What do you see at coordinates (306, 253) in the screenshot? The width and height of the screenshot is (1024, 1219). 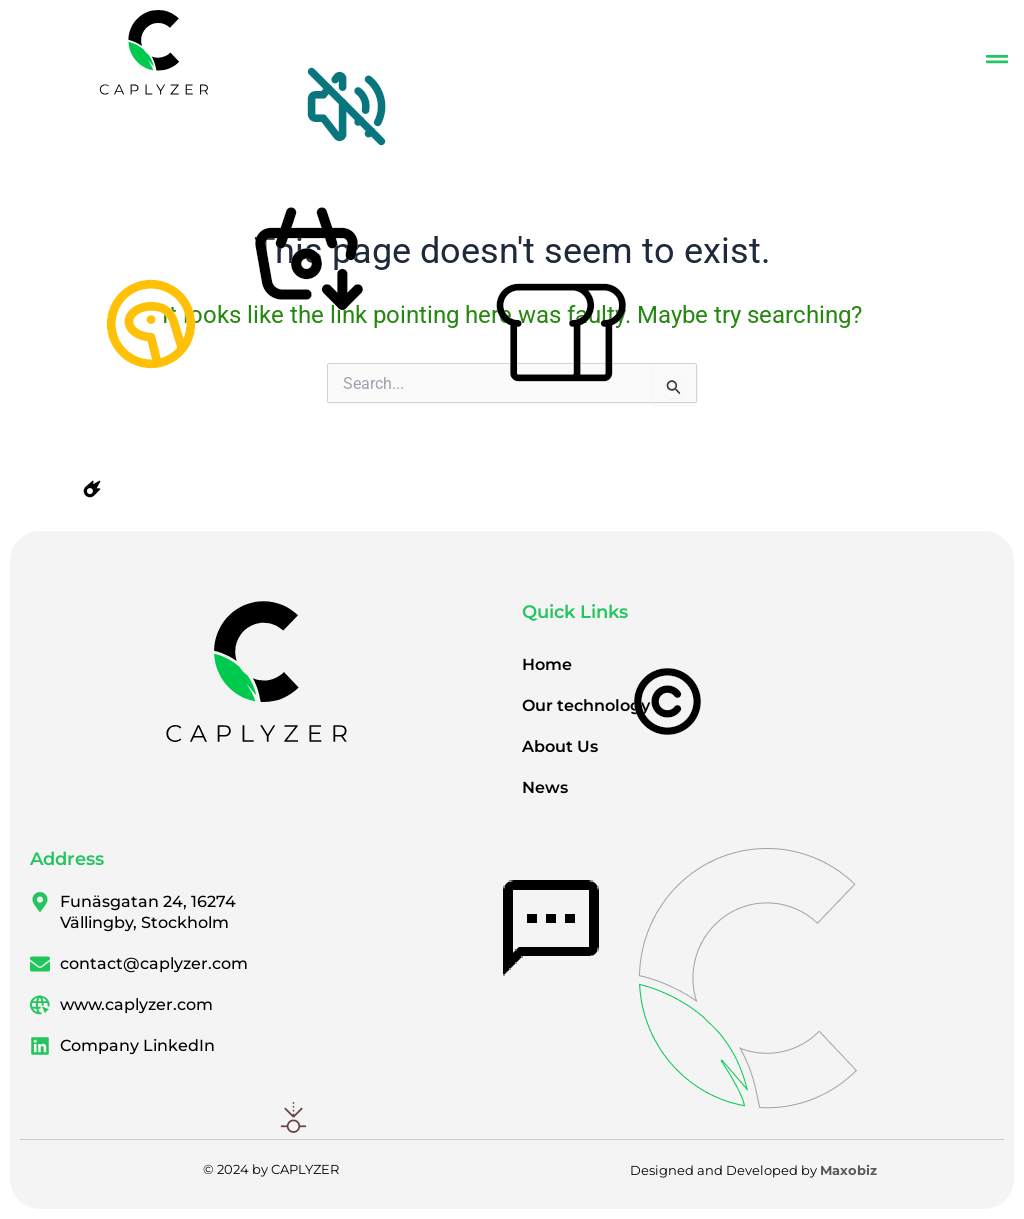 I see `download items from your shopping basket` at bounding box center [306, 253].